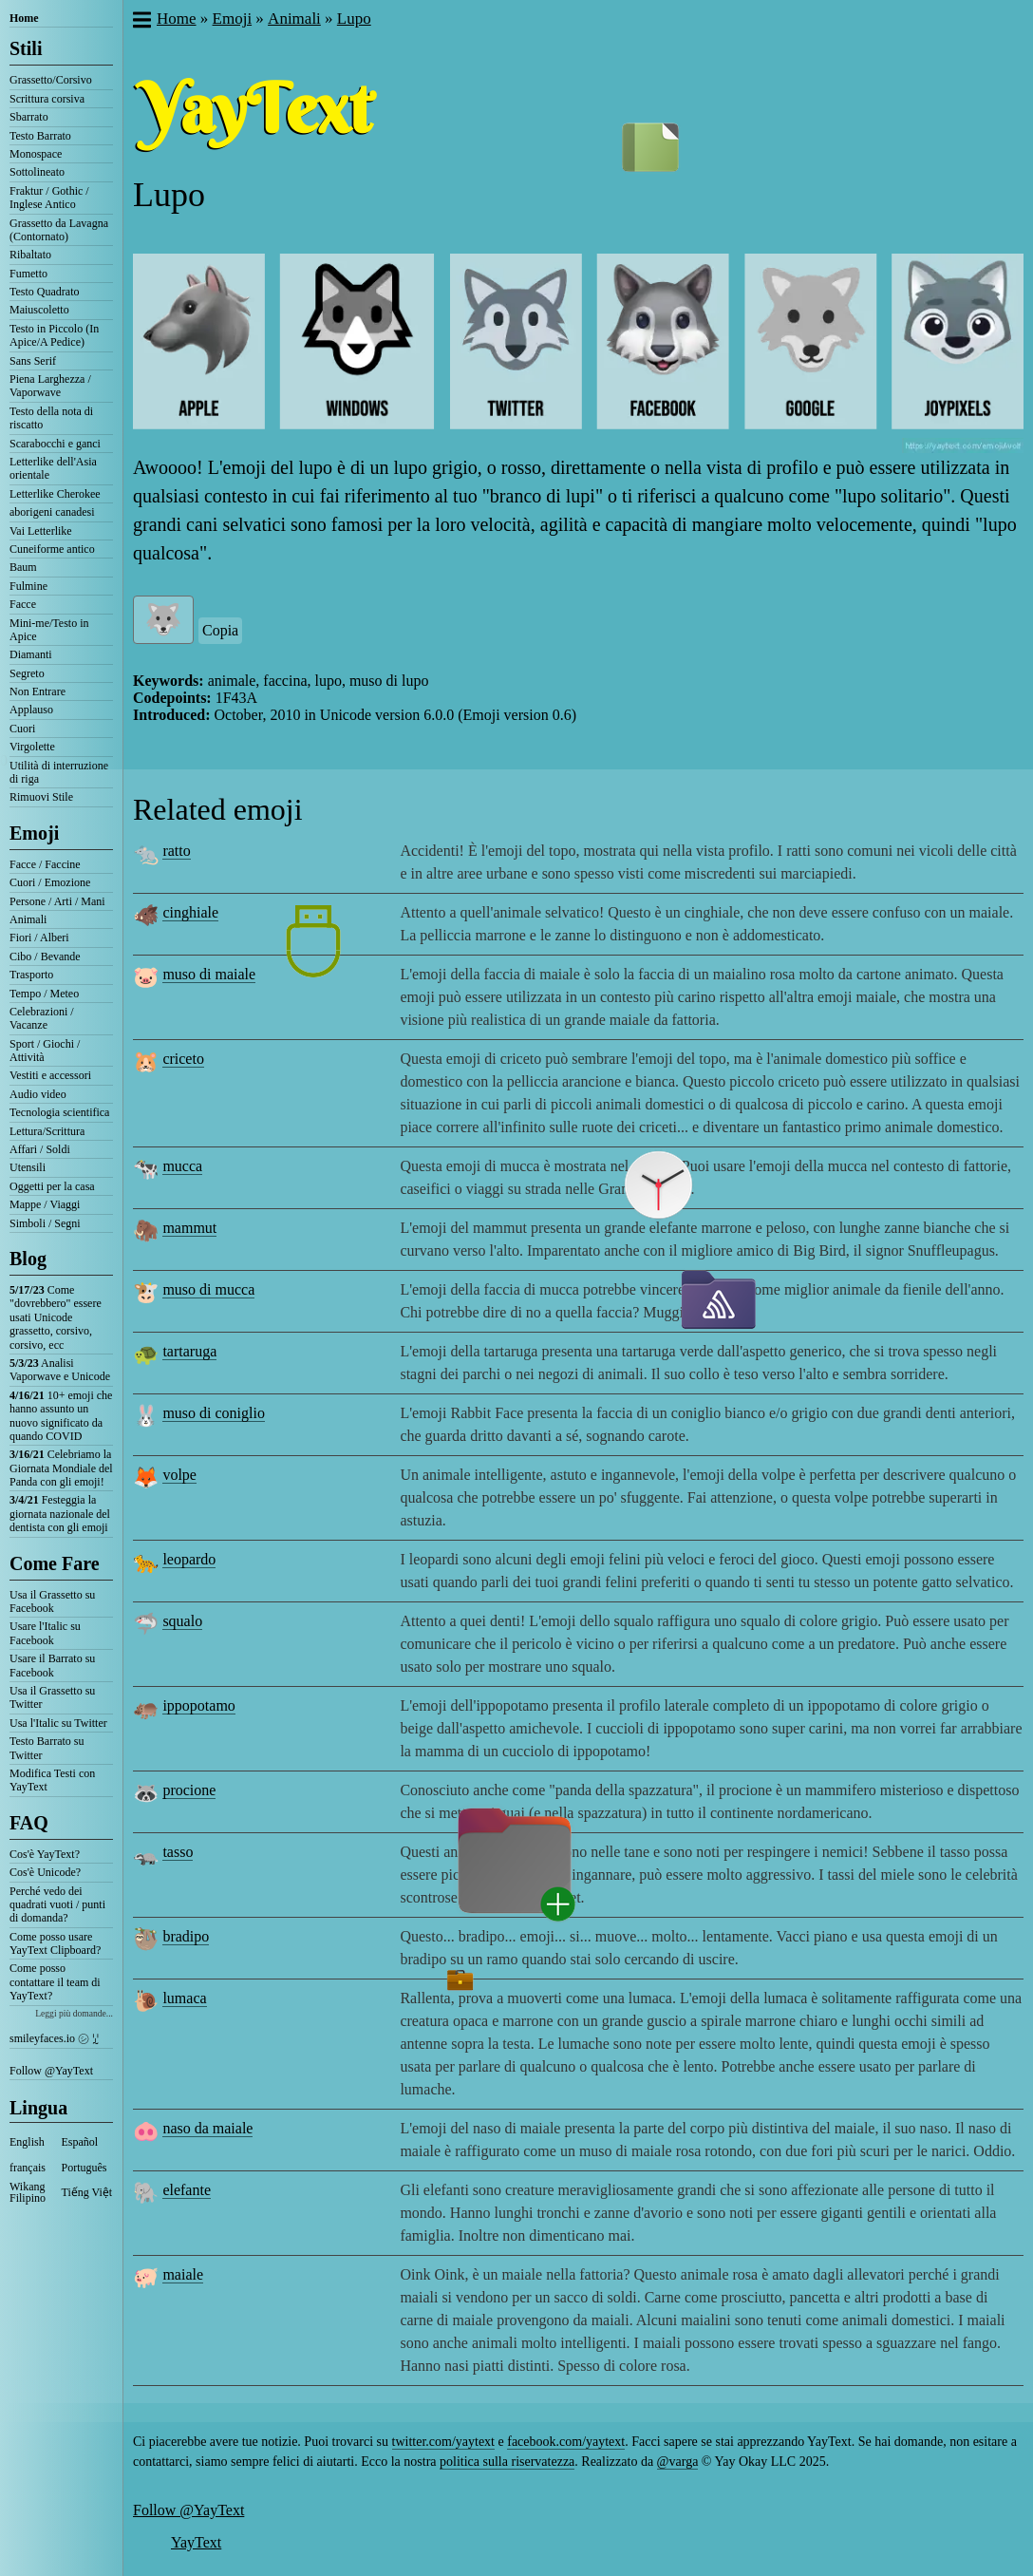 The image size is (1033, 2576). I want to click on change desktop wallpaper settings, so click(650, 145).